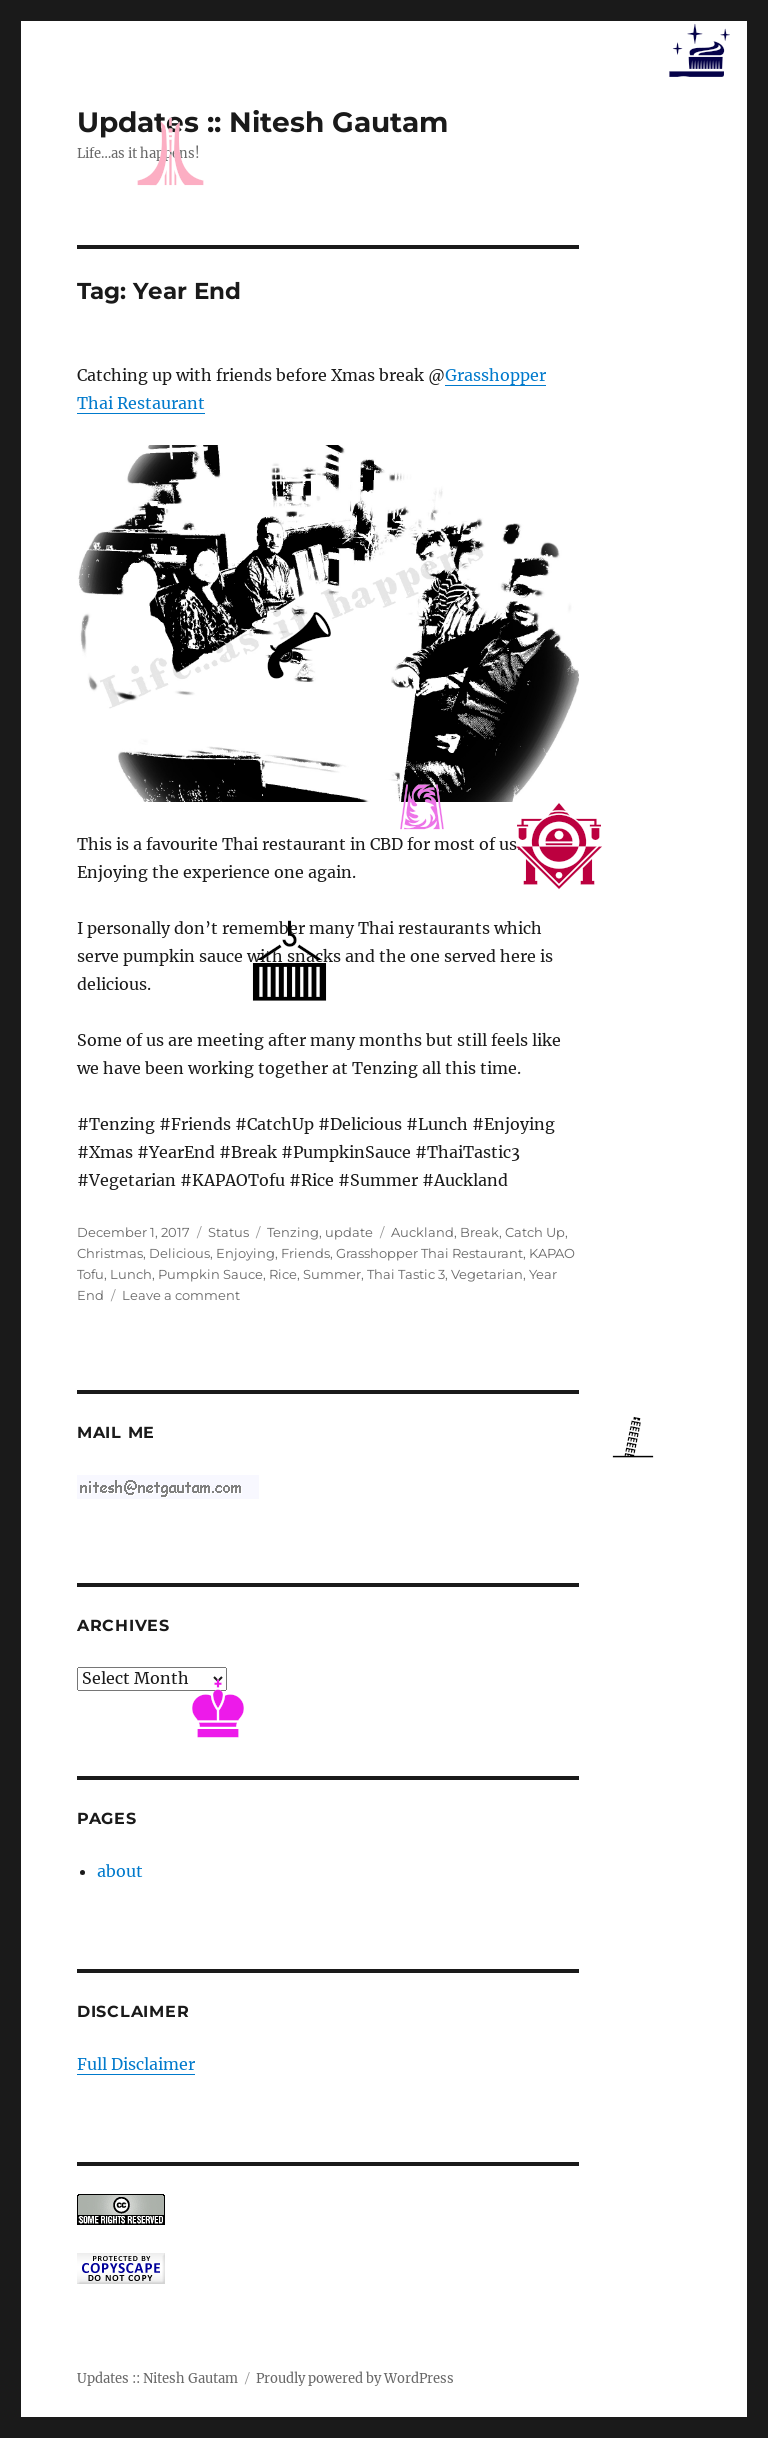  I want to click on select the king piece in a chess game, so click(218, 1707).